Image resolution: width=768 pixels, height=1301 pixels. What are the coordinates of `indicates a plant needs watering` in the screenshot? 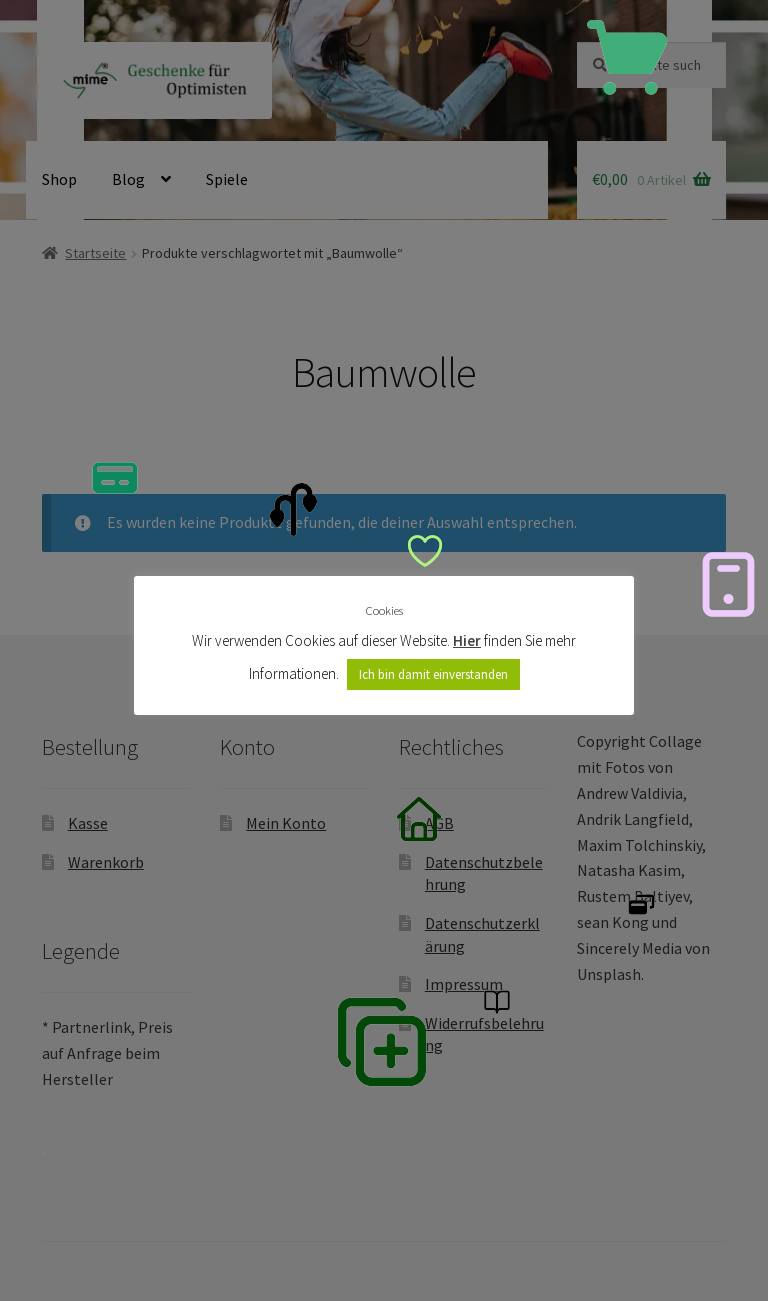 It's located at (293, 509).